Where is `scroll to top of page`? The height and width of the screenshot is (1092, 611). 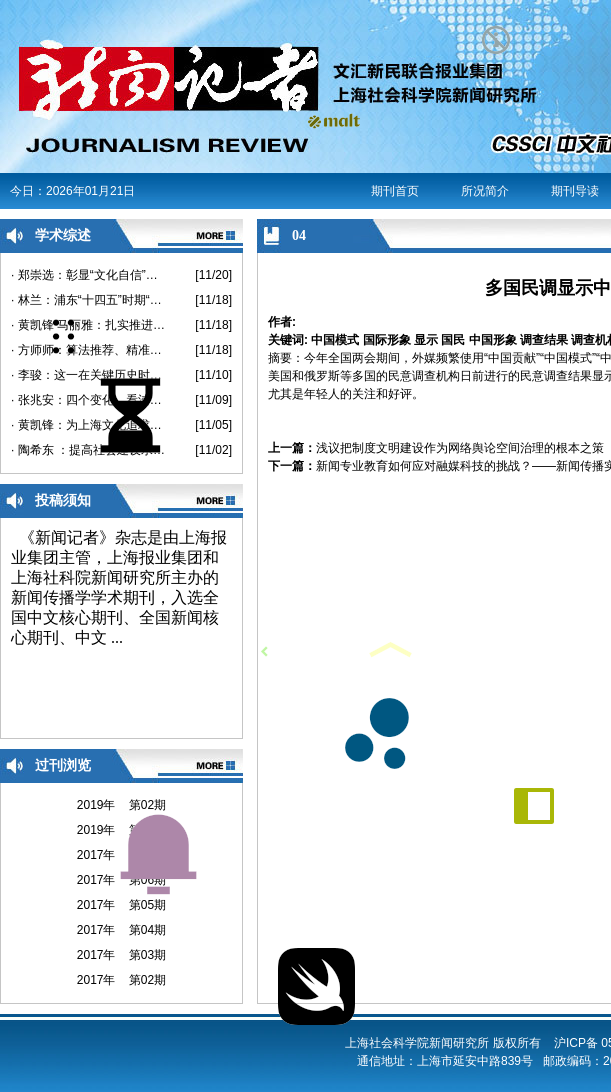 scroll to top of page is located at coordinates (390, 650).